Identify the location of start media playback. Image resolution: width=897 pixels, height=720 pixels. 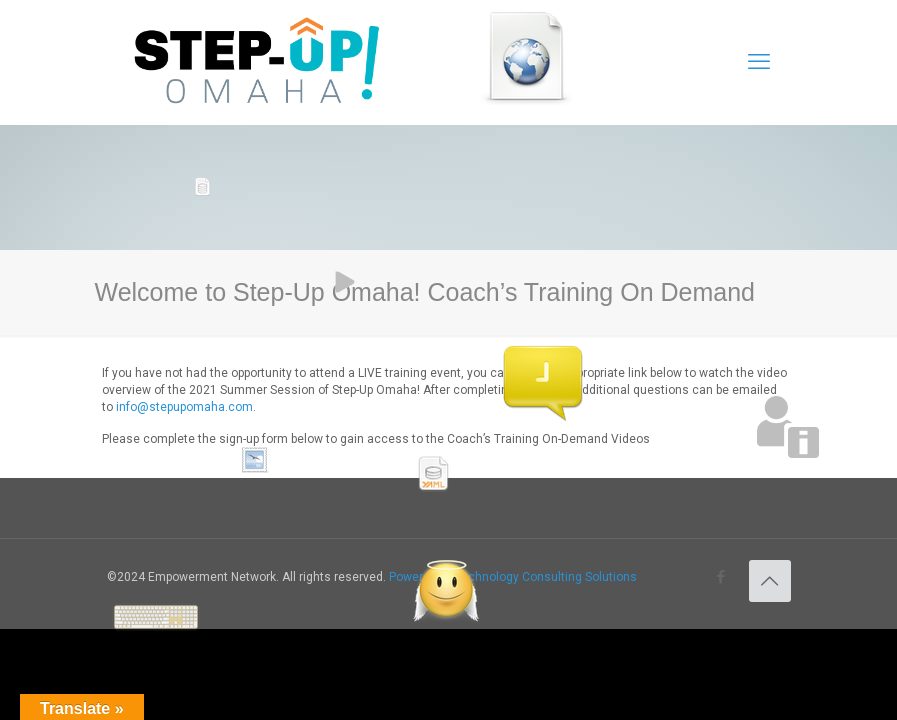
(344, 282).